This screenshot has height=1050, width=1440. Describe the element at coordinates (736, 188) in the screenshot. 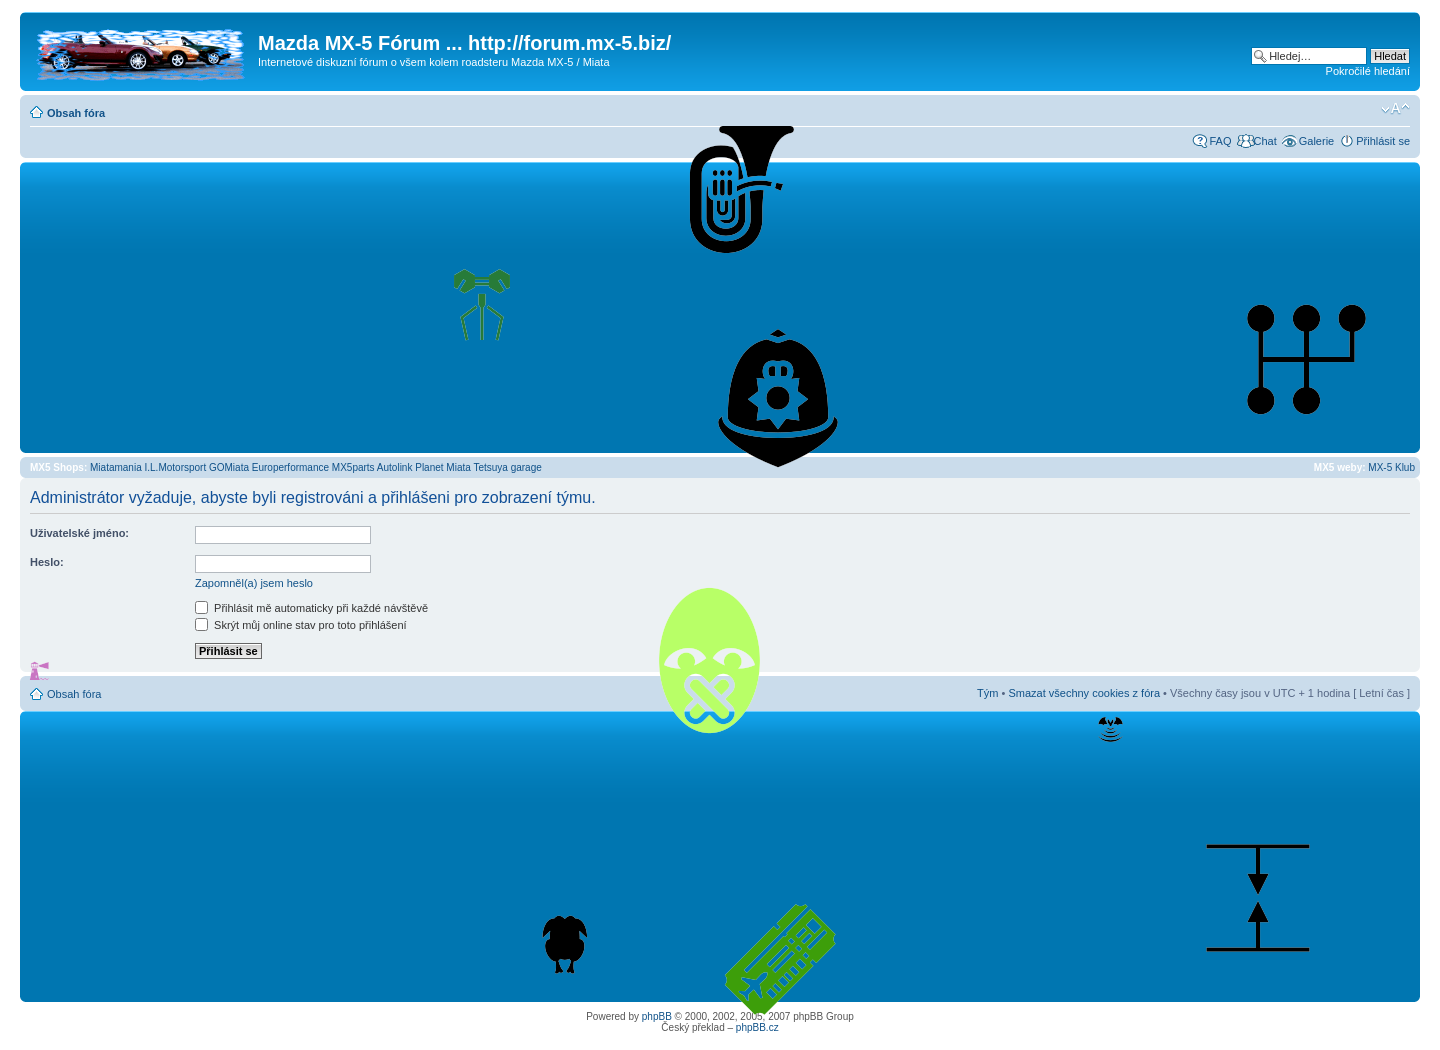

I see `select tuba as your instrument` at that location.